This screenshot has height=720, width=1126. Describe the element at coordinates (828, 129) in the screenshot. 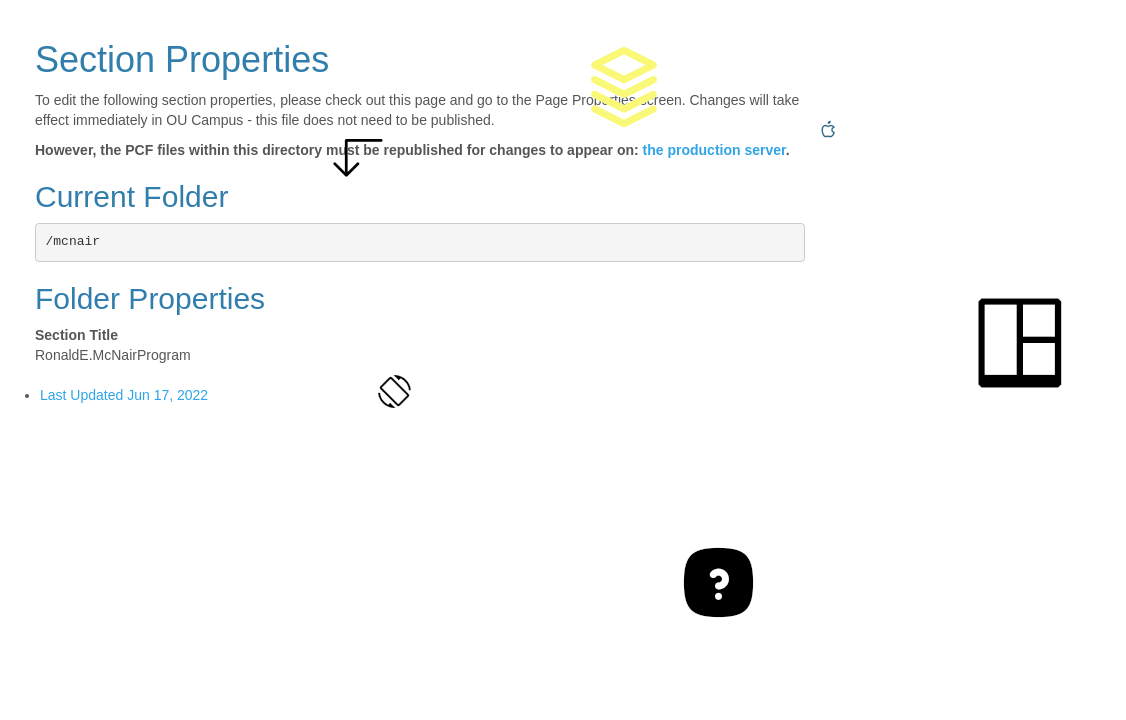

I see `apple brand or product identifier` at that location.